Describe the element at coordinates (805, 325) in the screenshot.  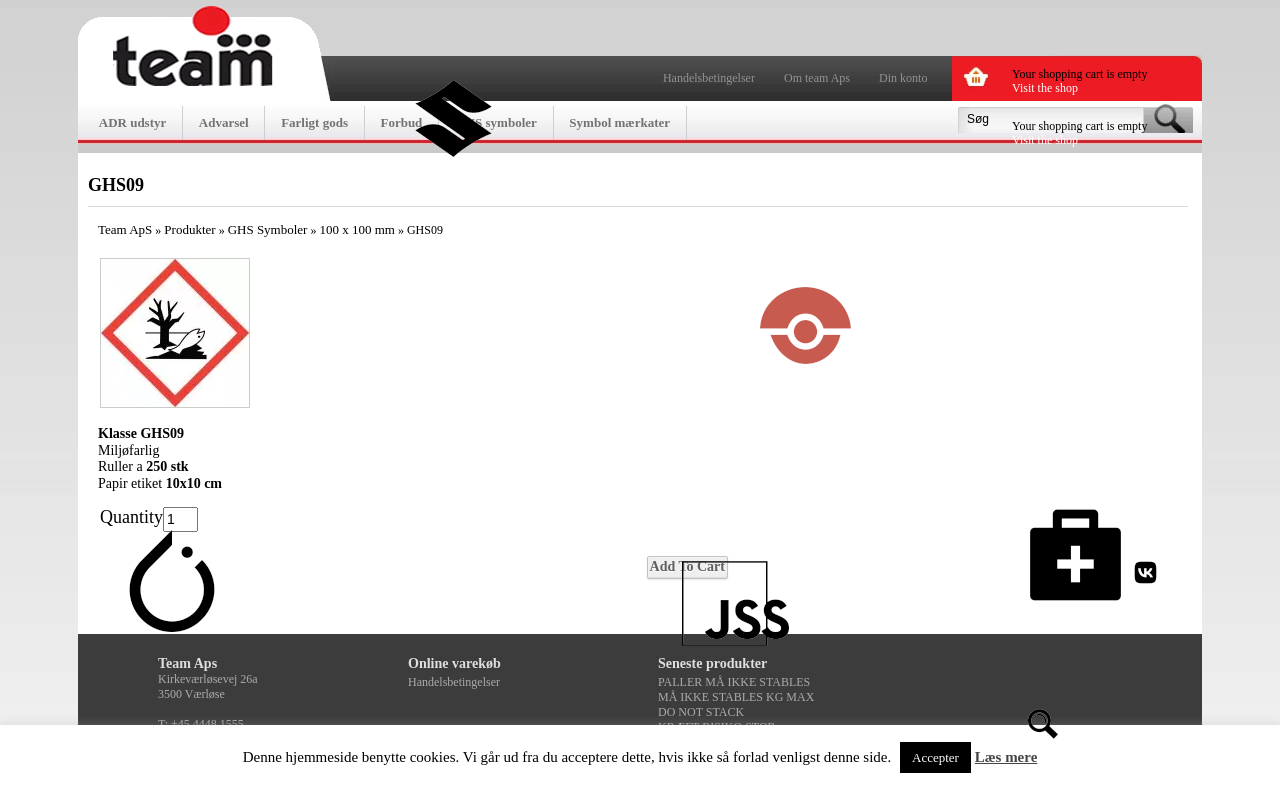
I see `drone CI/CD platform logo` at that location.